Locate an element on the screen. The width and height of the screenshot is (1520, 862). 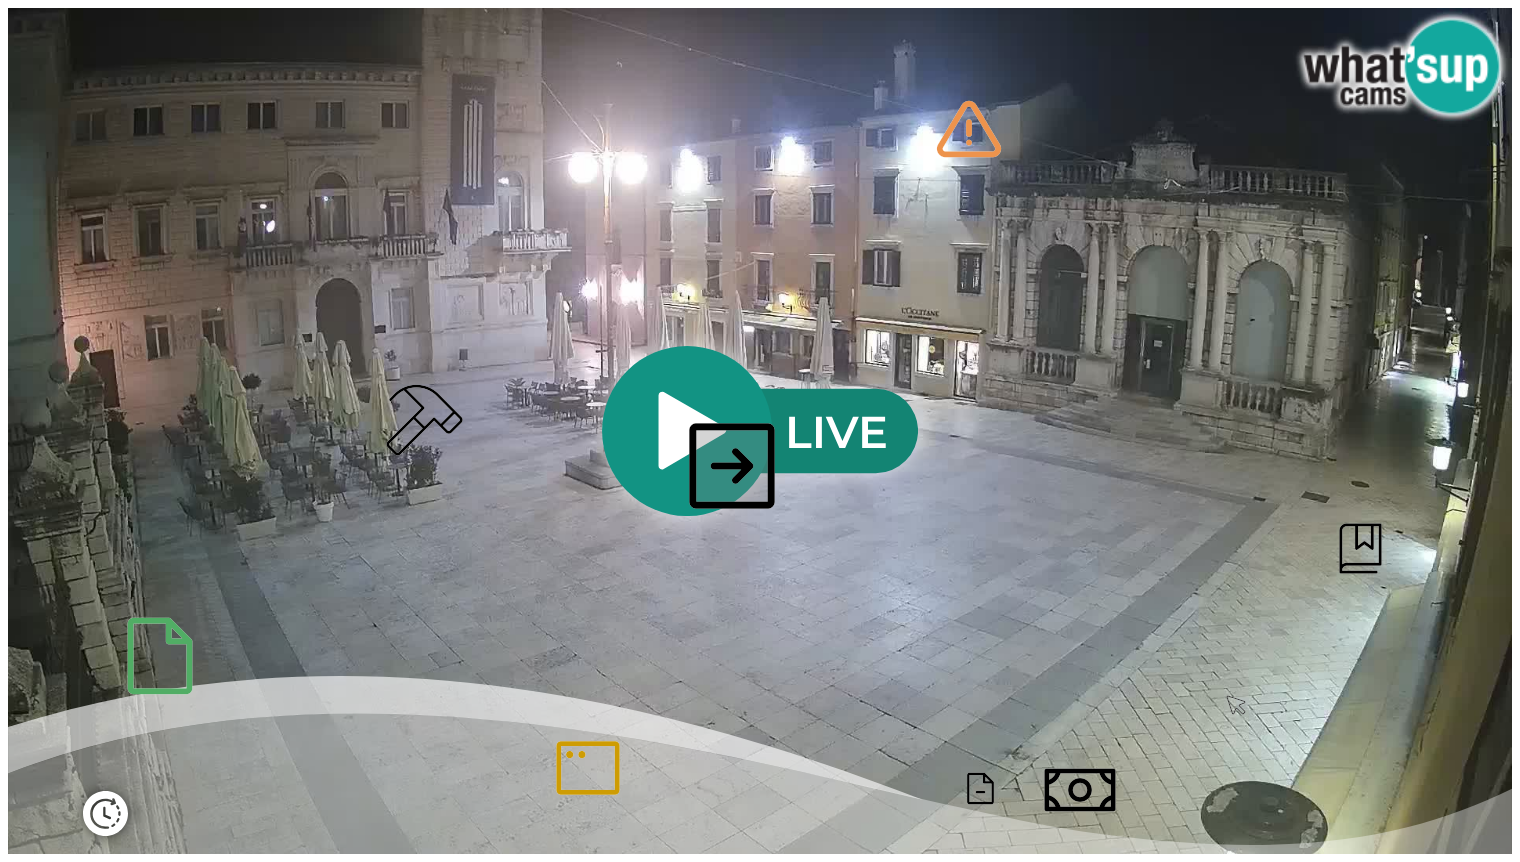
warning or caution indicator is located at coordinates (969, 131).